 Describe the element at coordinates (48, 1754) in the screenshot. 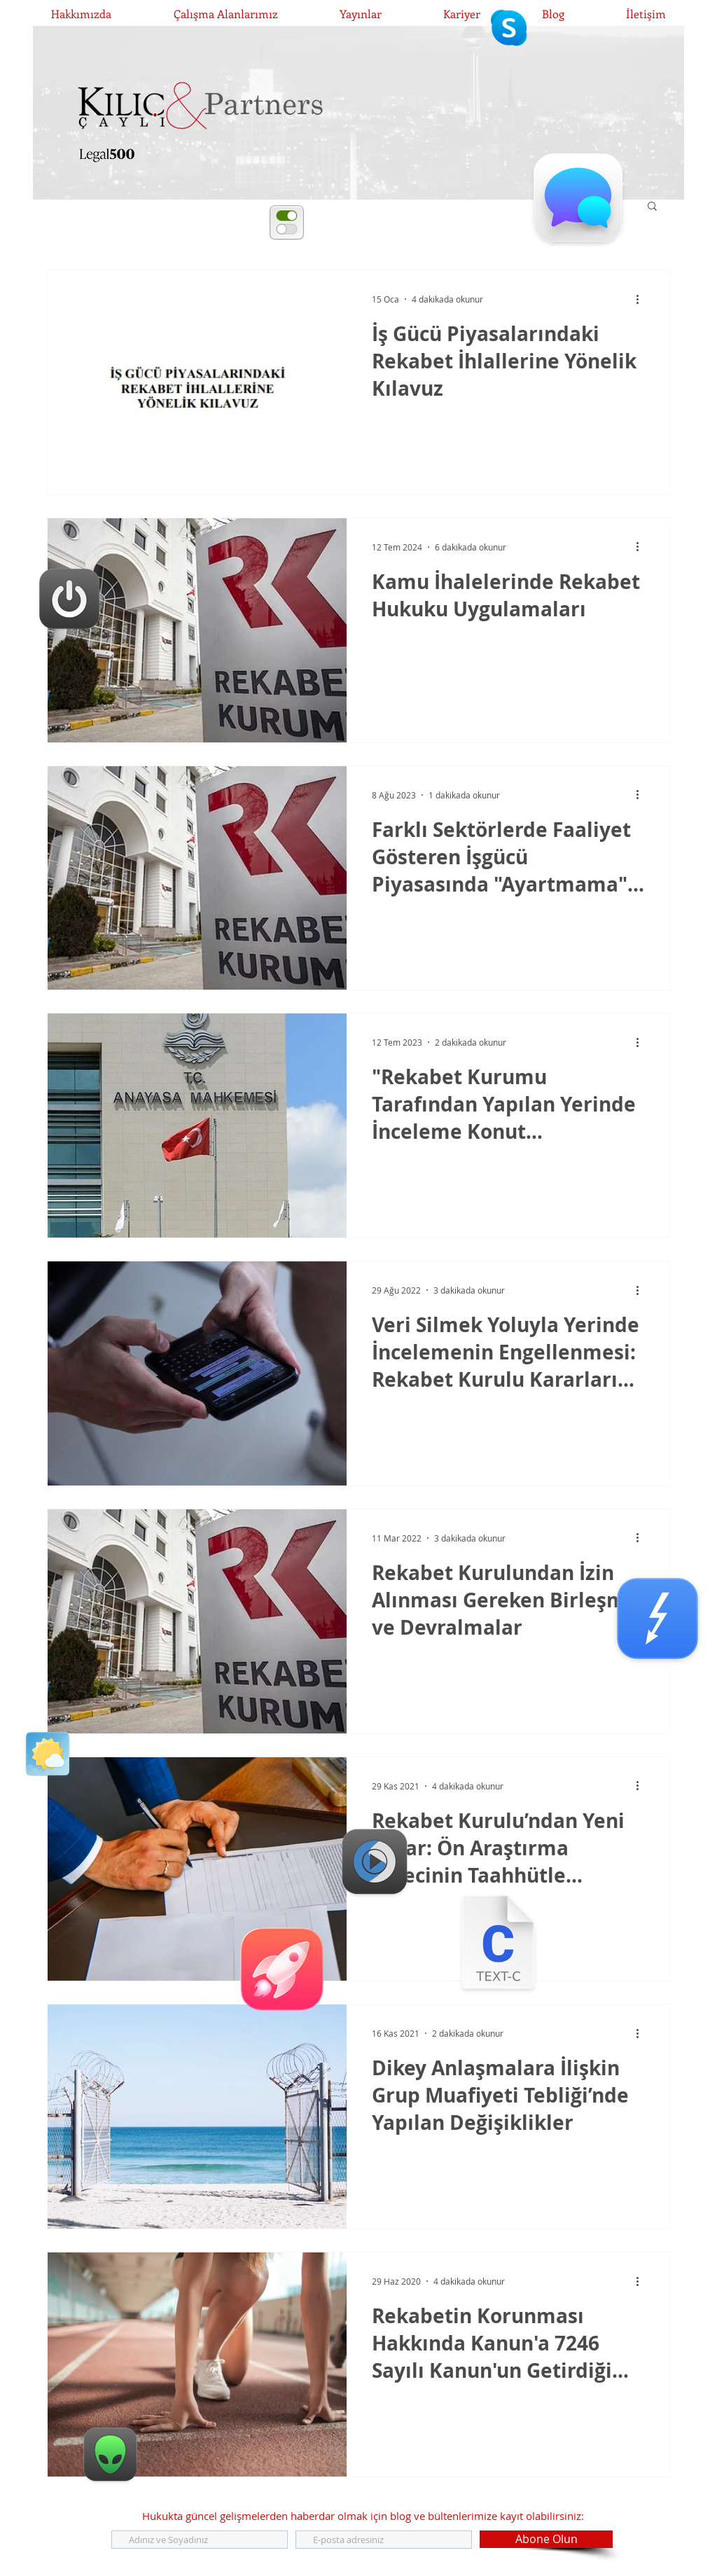

I see `open the weather app` at that location.